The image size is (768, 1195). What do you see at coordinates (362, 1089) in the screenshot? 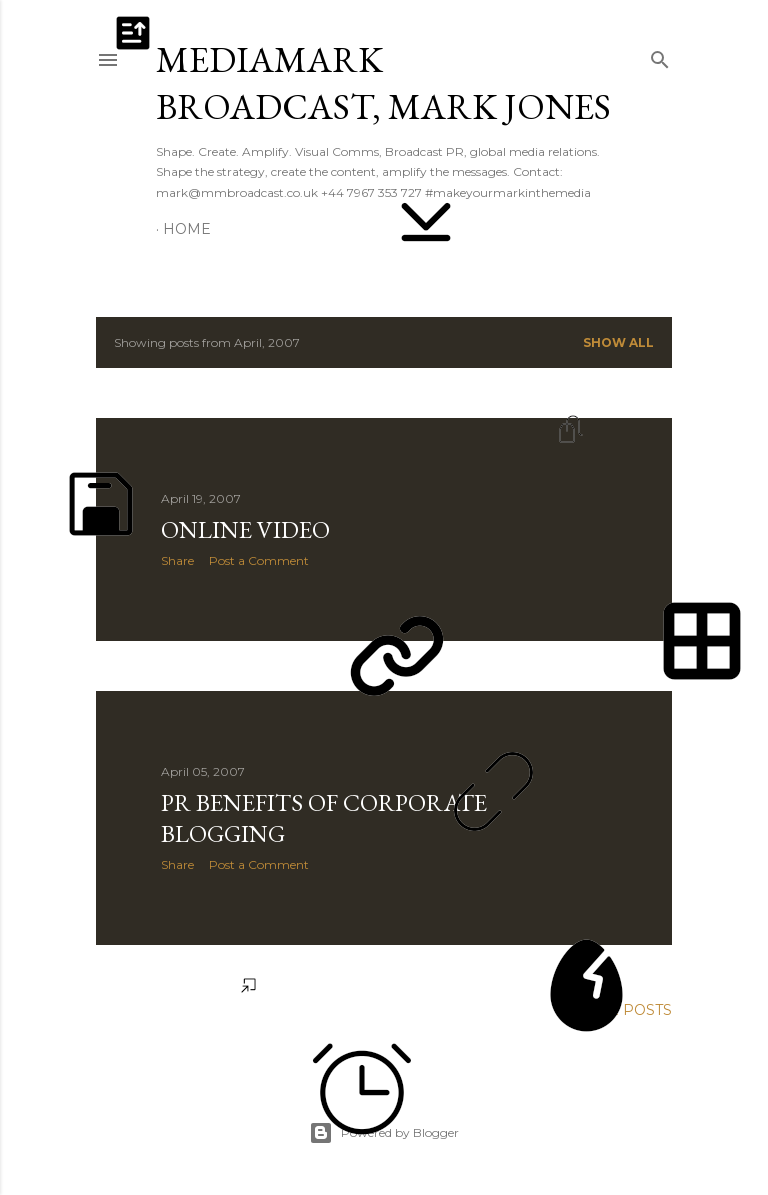
I see `set or manage alarms` at bounding box center [362, 1089].